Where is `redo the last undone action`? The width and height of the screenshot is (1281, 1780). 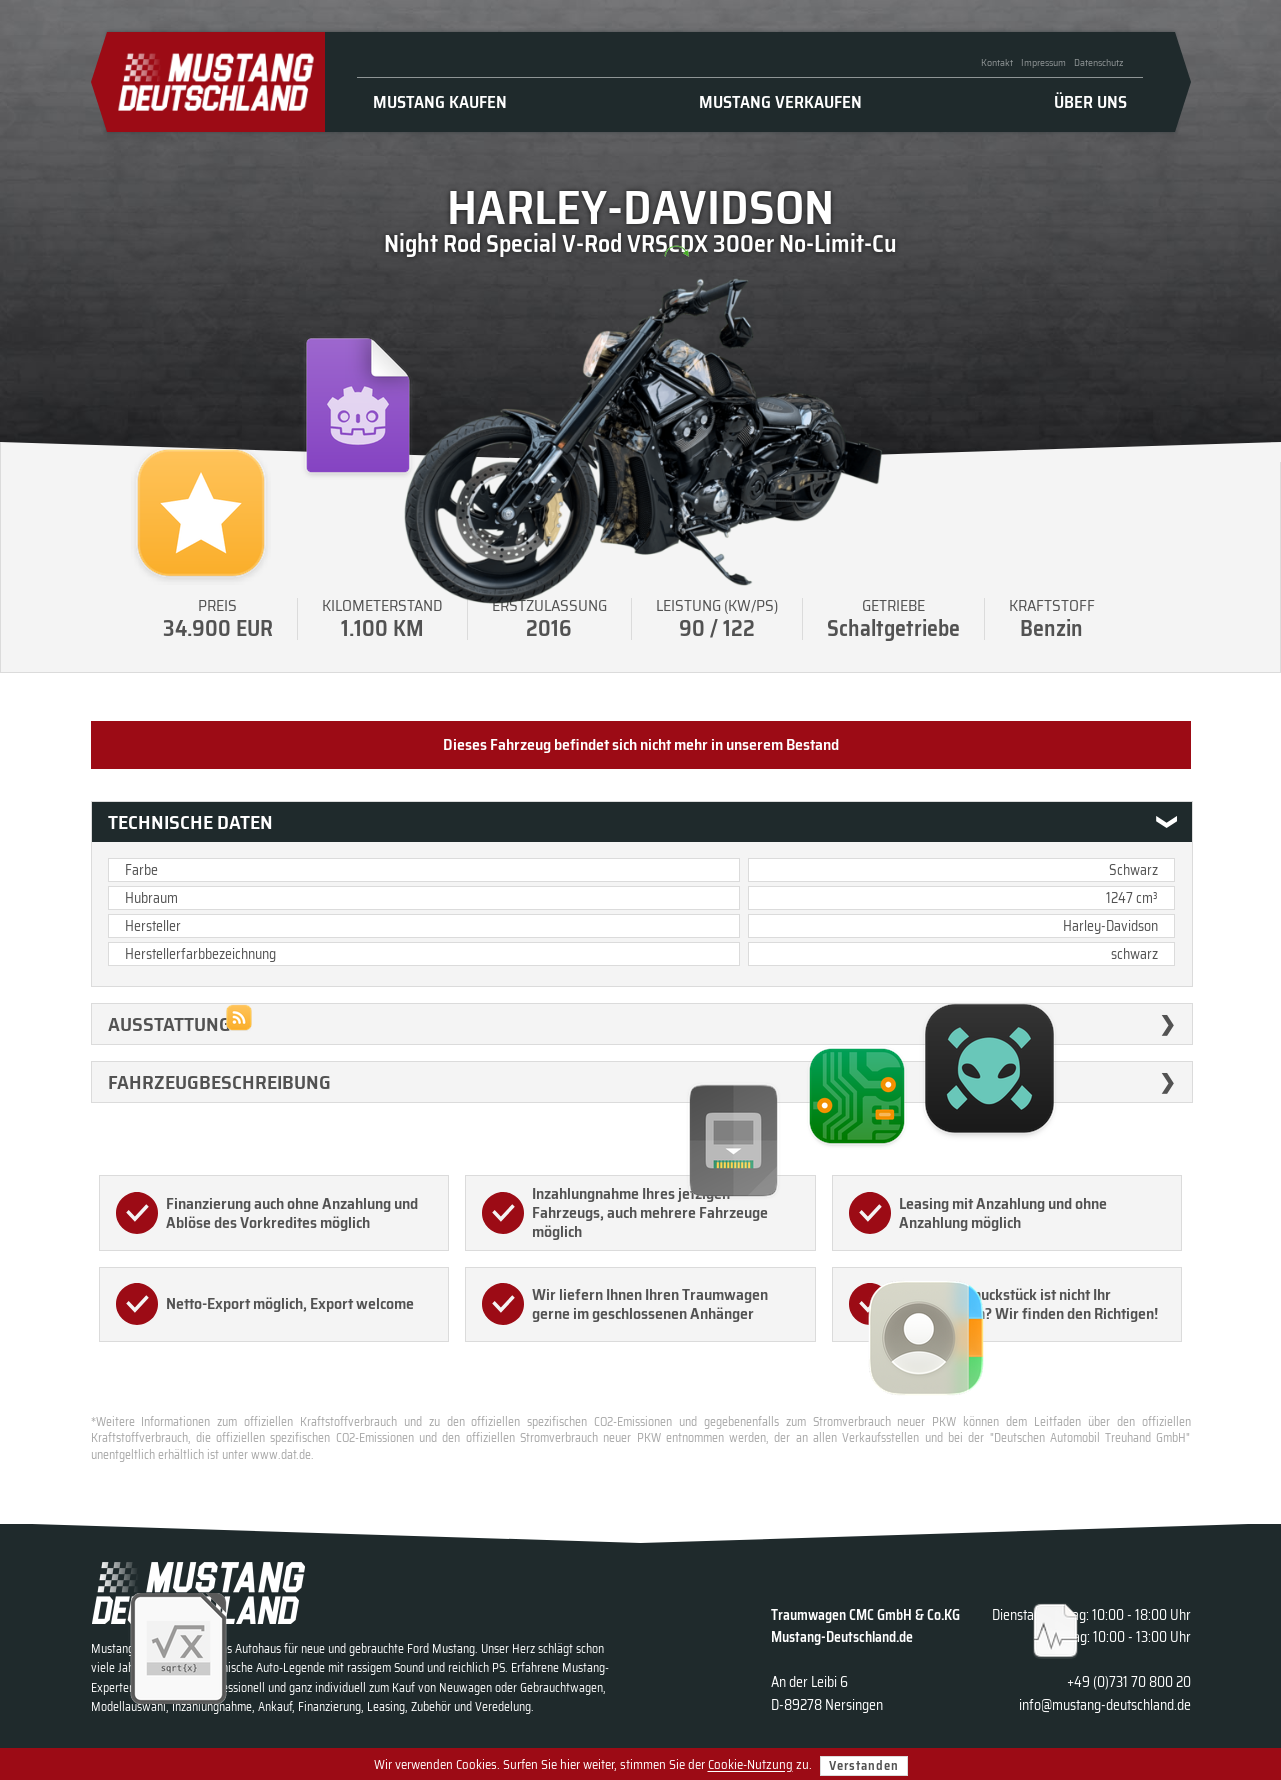
redo the last undone action is located at coordinates (677, 251).